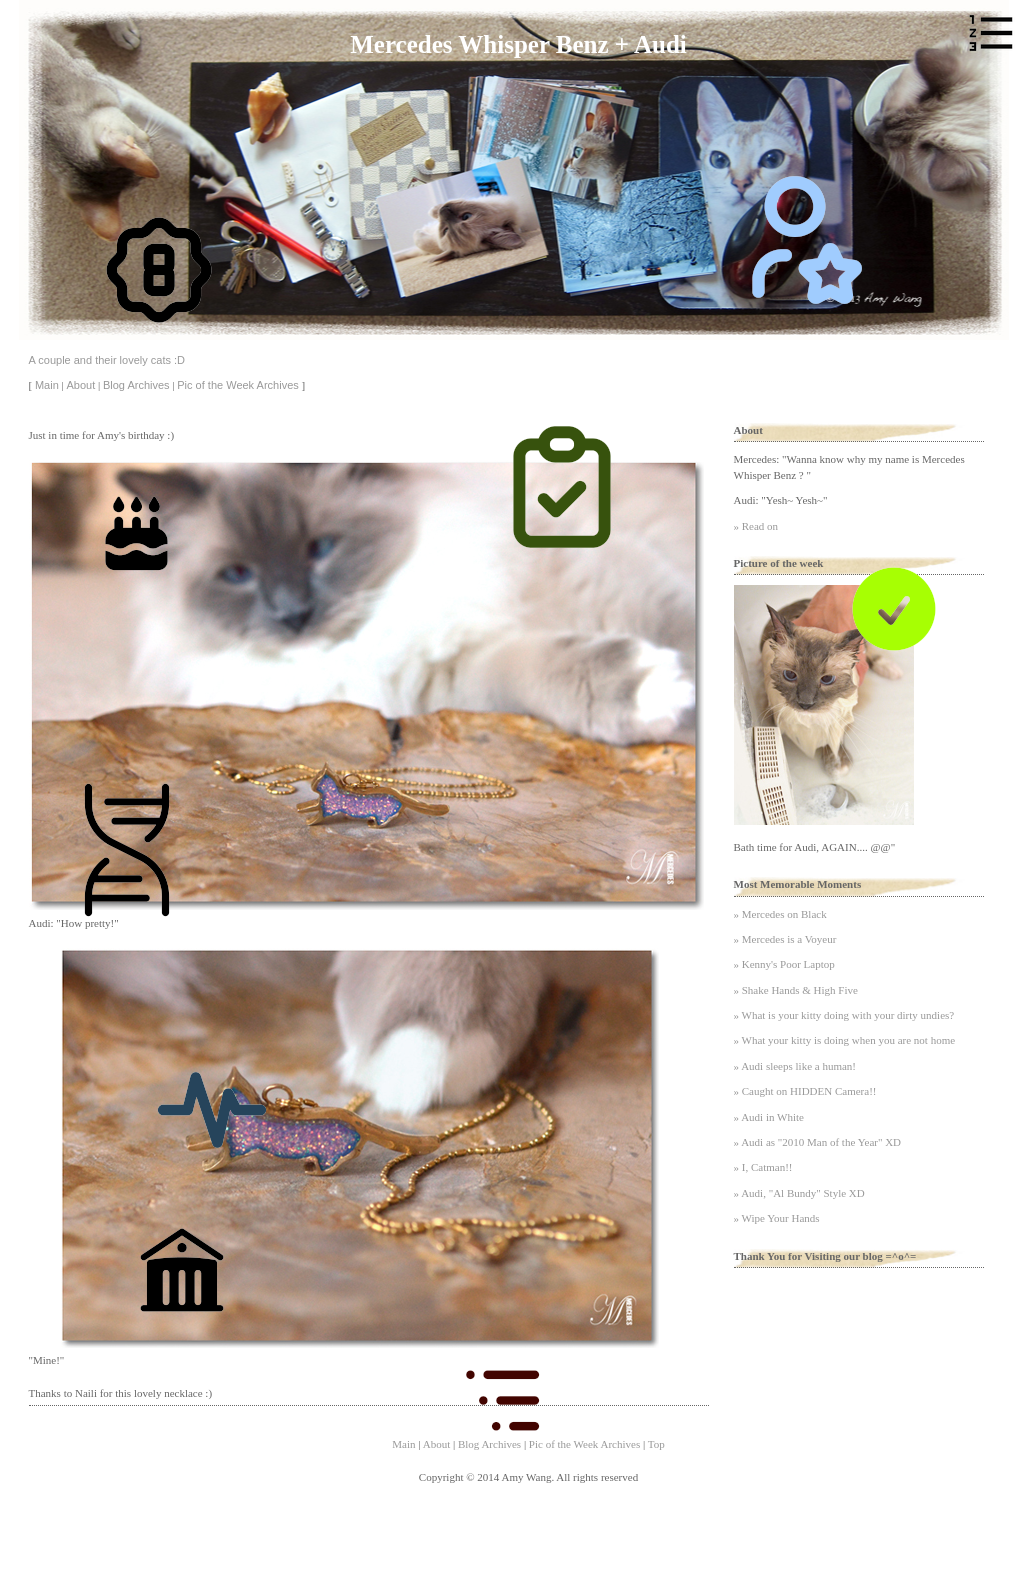 The image size is (1027, 1575). I want to click on view hierarchical list or tree structure, so click(500, 1400).